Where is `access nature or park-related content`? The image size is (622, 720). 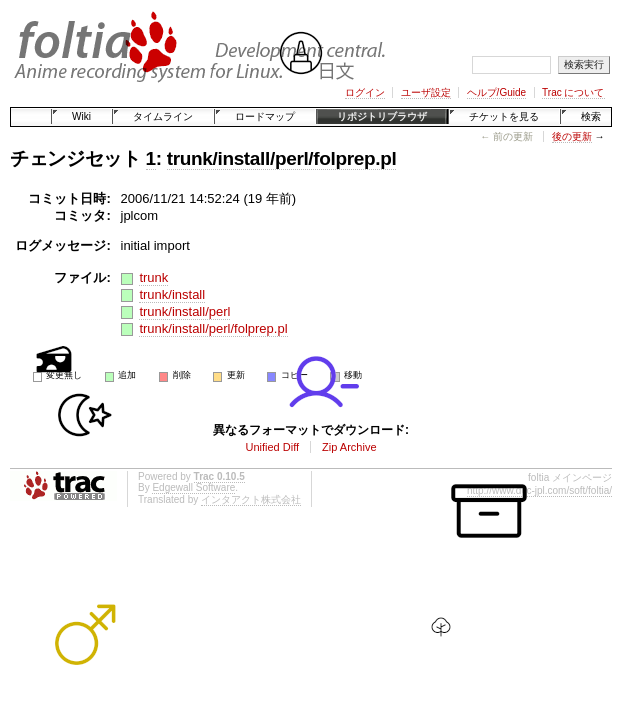 access nature or park-related content is located at coordinates (441, 627).